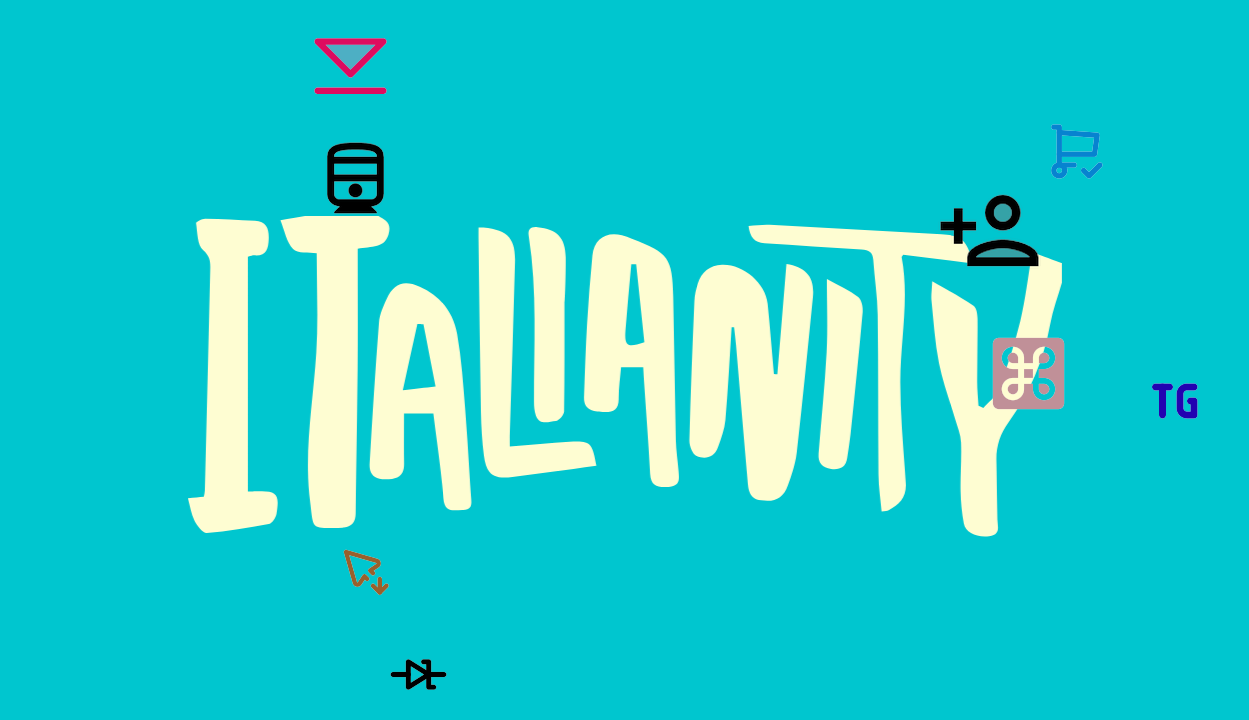 The image size is (1249, 720). Describe the element at coordinates (355, 181) in the screenshot. I see `get railway or train directions` at that location.